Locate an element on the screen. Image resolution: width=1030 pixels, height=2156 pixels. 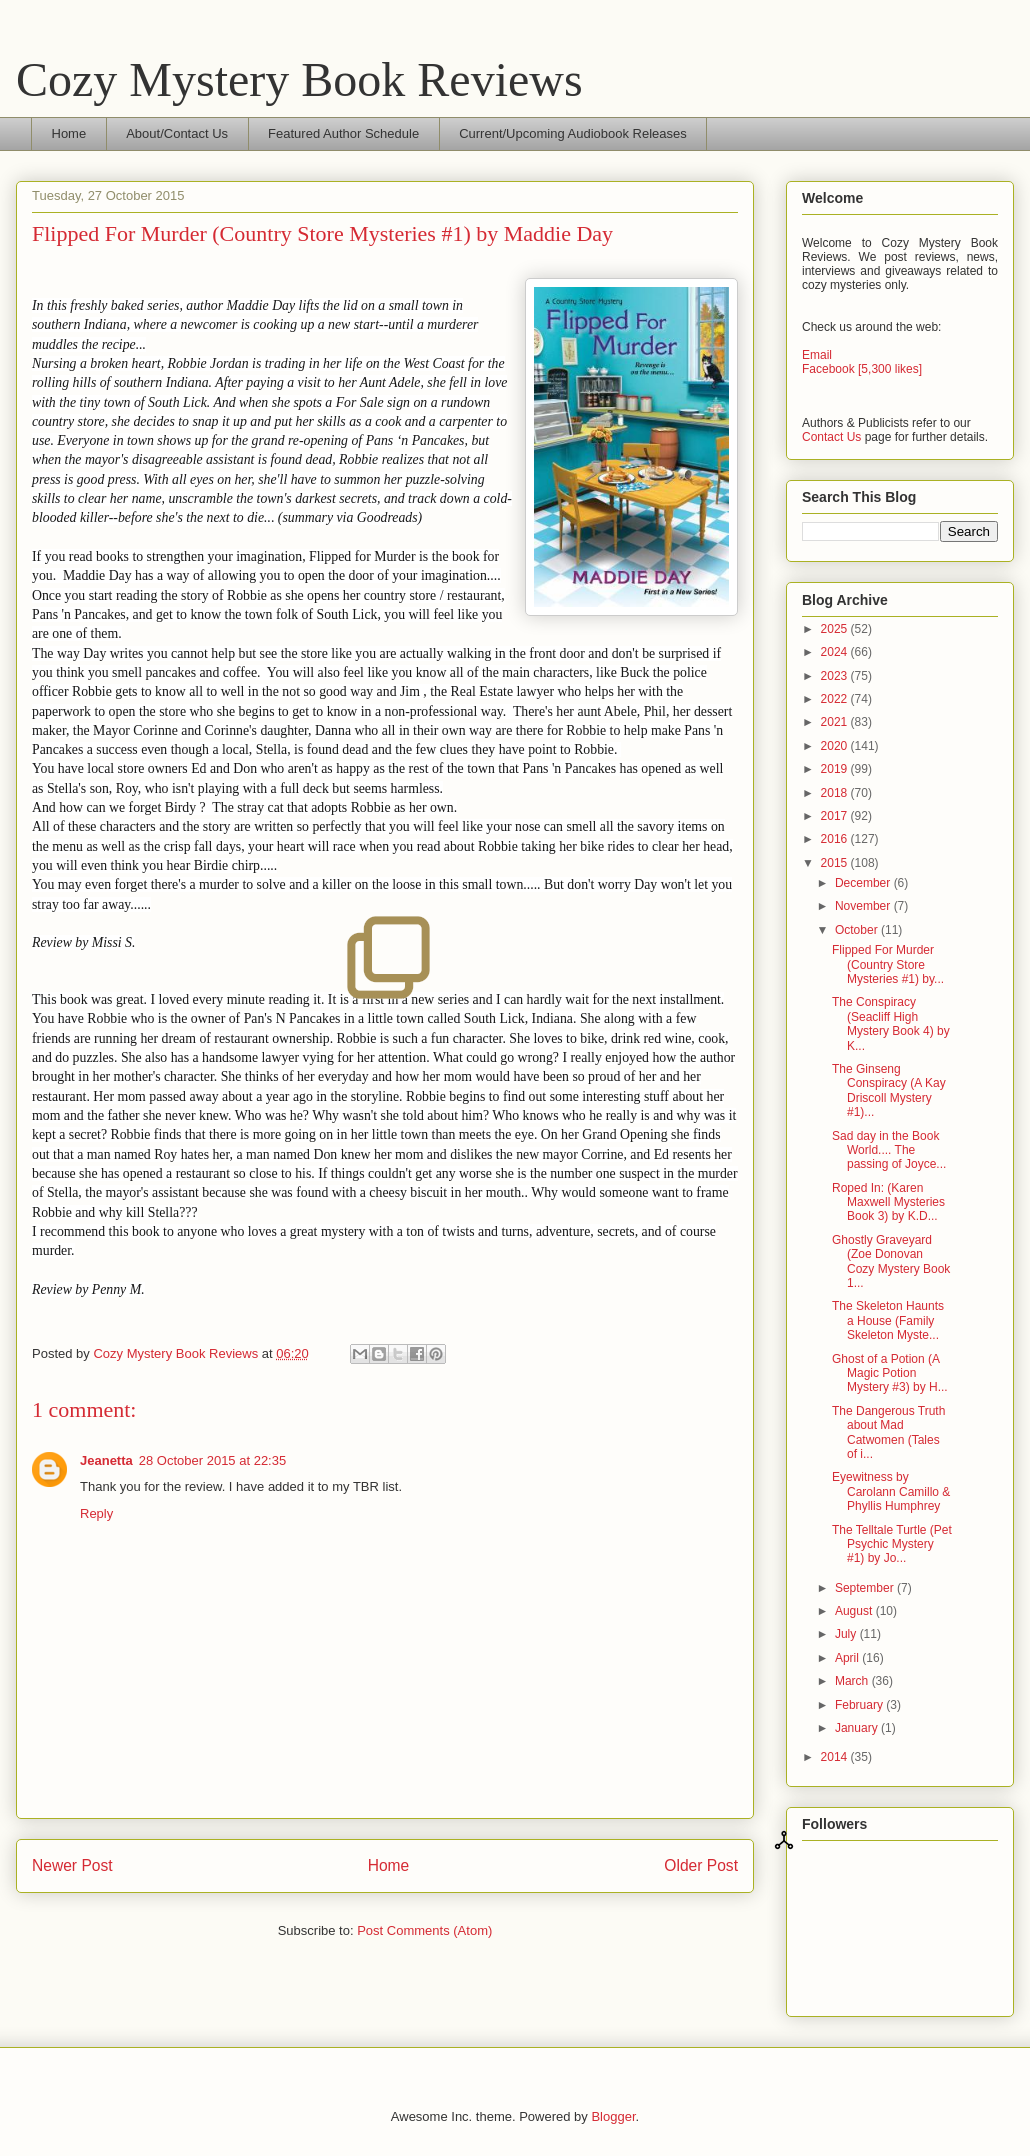
view organizational hierarchy or structure is located at coordinates (784, 1840).